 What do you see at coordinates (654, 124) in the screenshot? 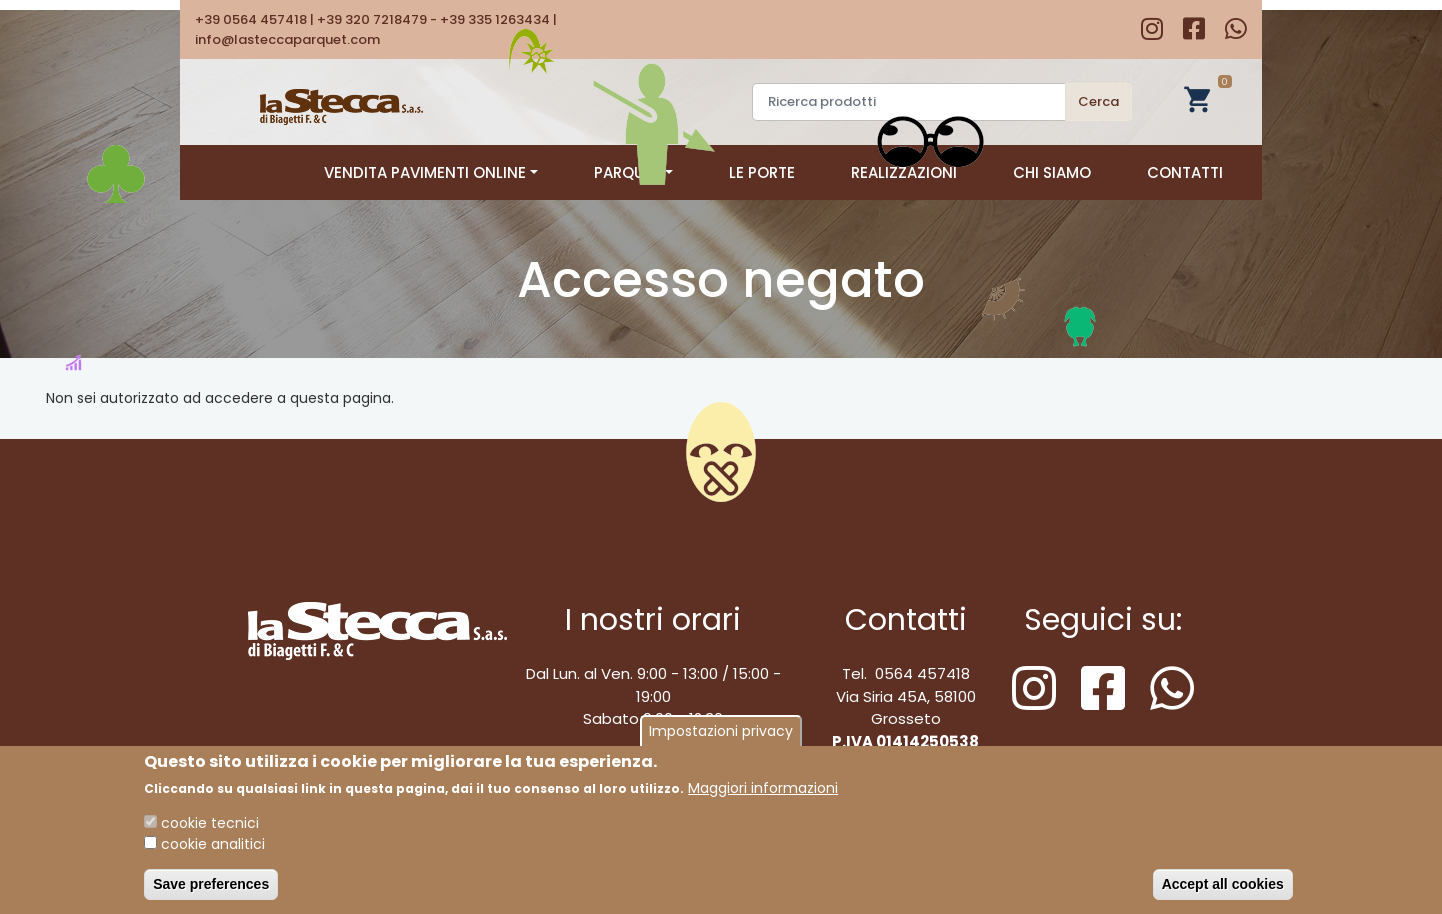
I see `indicates a piercing or stabbing attack in a game` at bounding box center [654, 124].